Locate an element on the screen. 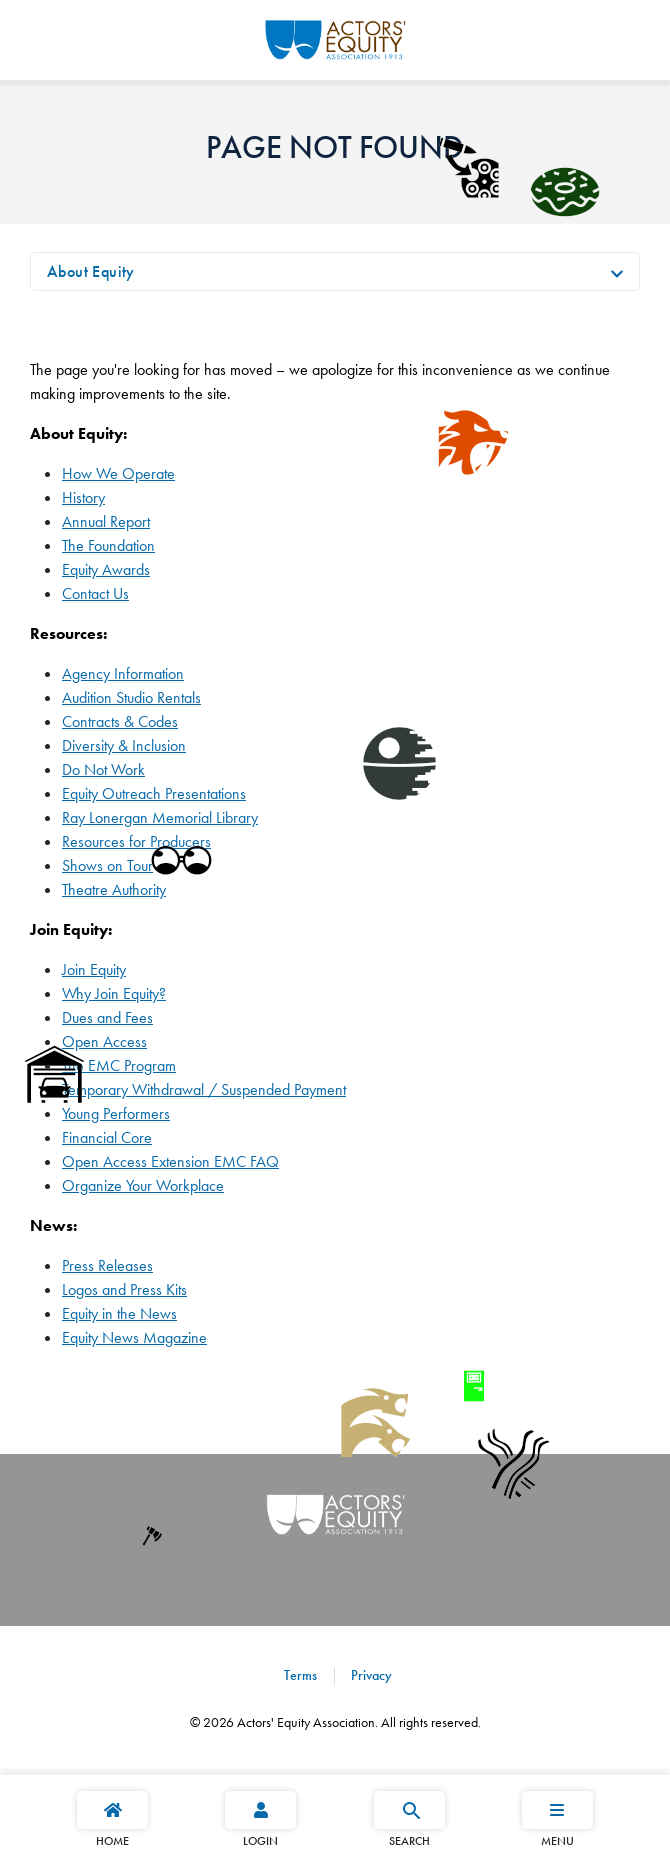 The height and width of the screenshot is (1865, 670). Death Star icon from Star Wars franchise is located at coordinates (399, 763).